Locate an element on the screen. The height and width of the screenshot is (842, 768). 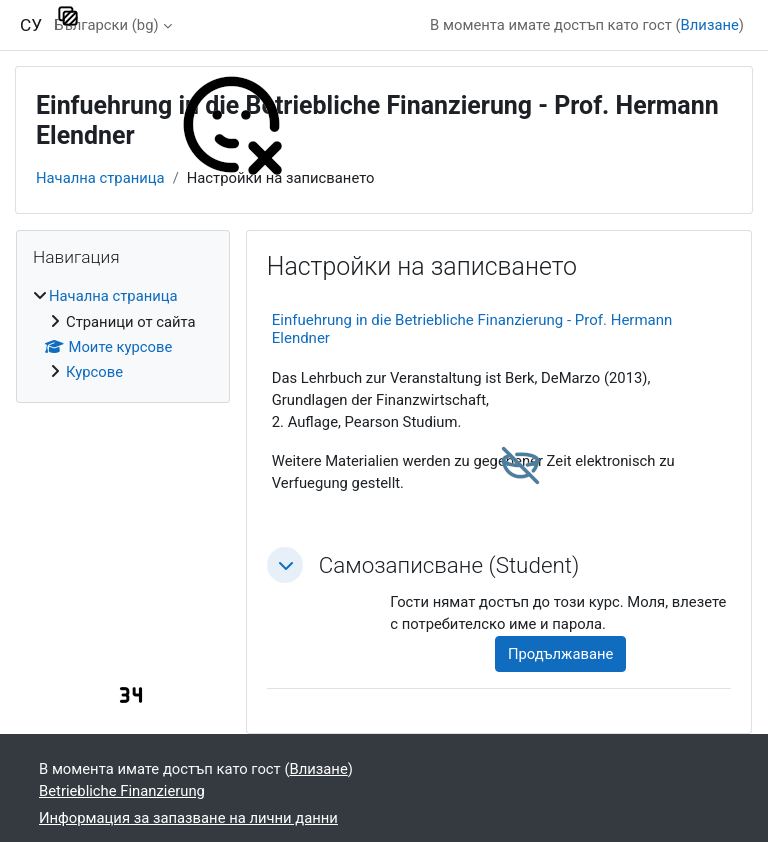
remove or cancel a mood/reaction is located at coordinates (231, 124).